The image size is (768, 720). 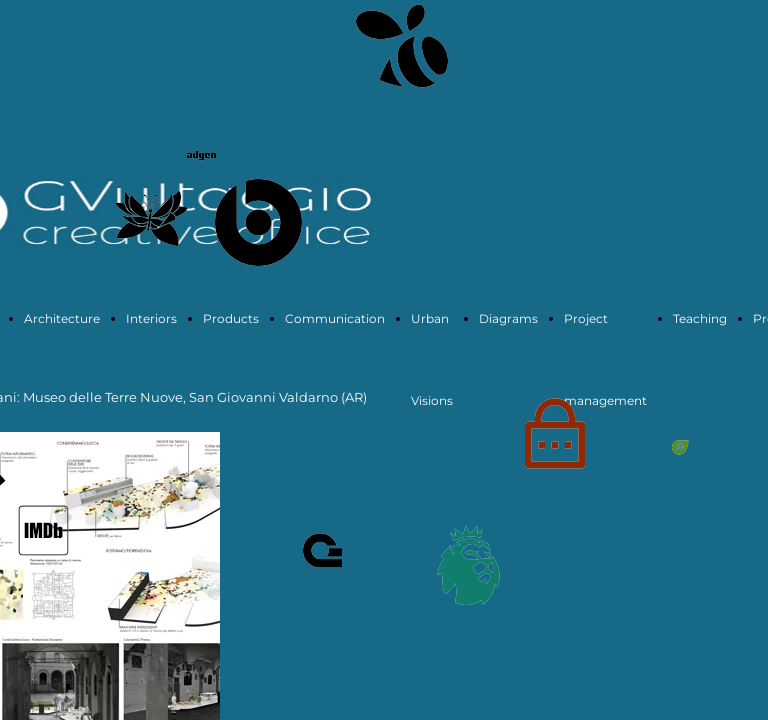 What do you see at coordinates (555, 435) in the screenshot?
I see `enter password to unlock` at bounding box center [555, 435].